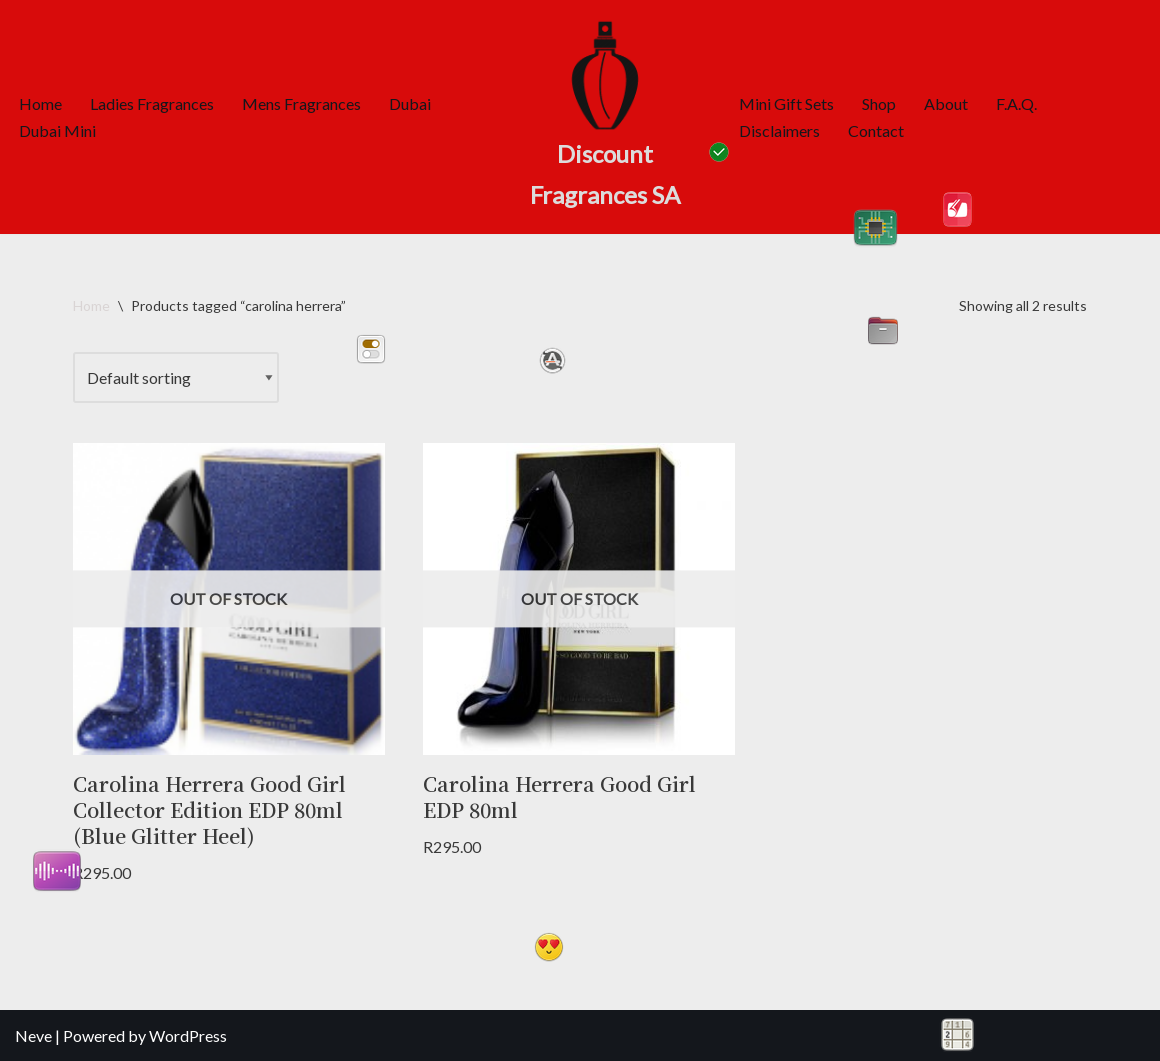 The image size is (1160, 1061). Describe the element at coordinates (957, 209) in the screenshot. I see `an eps vector file` at that location.